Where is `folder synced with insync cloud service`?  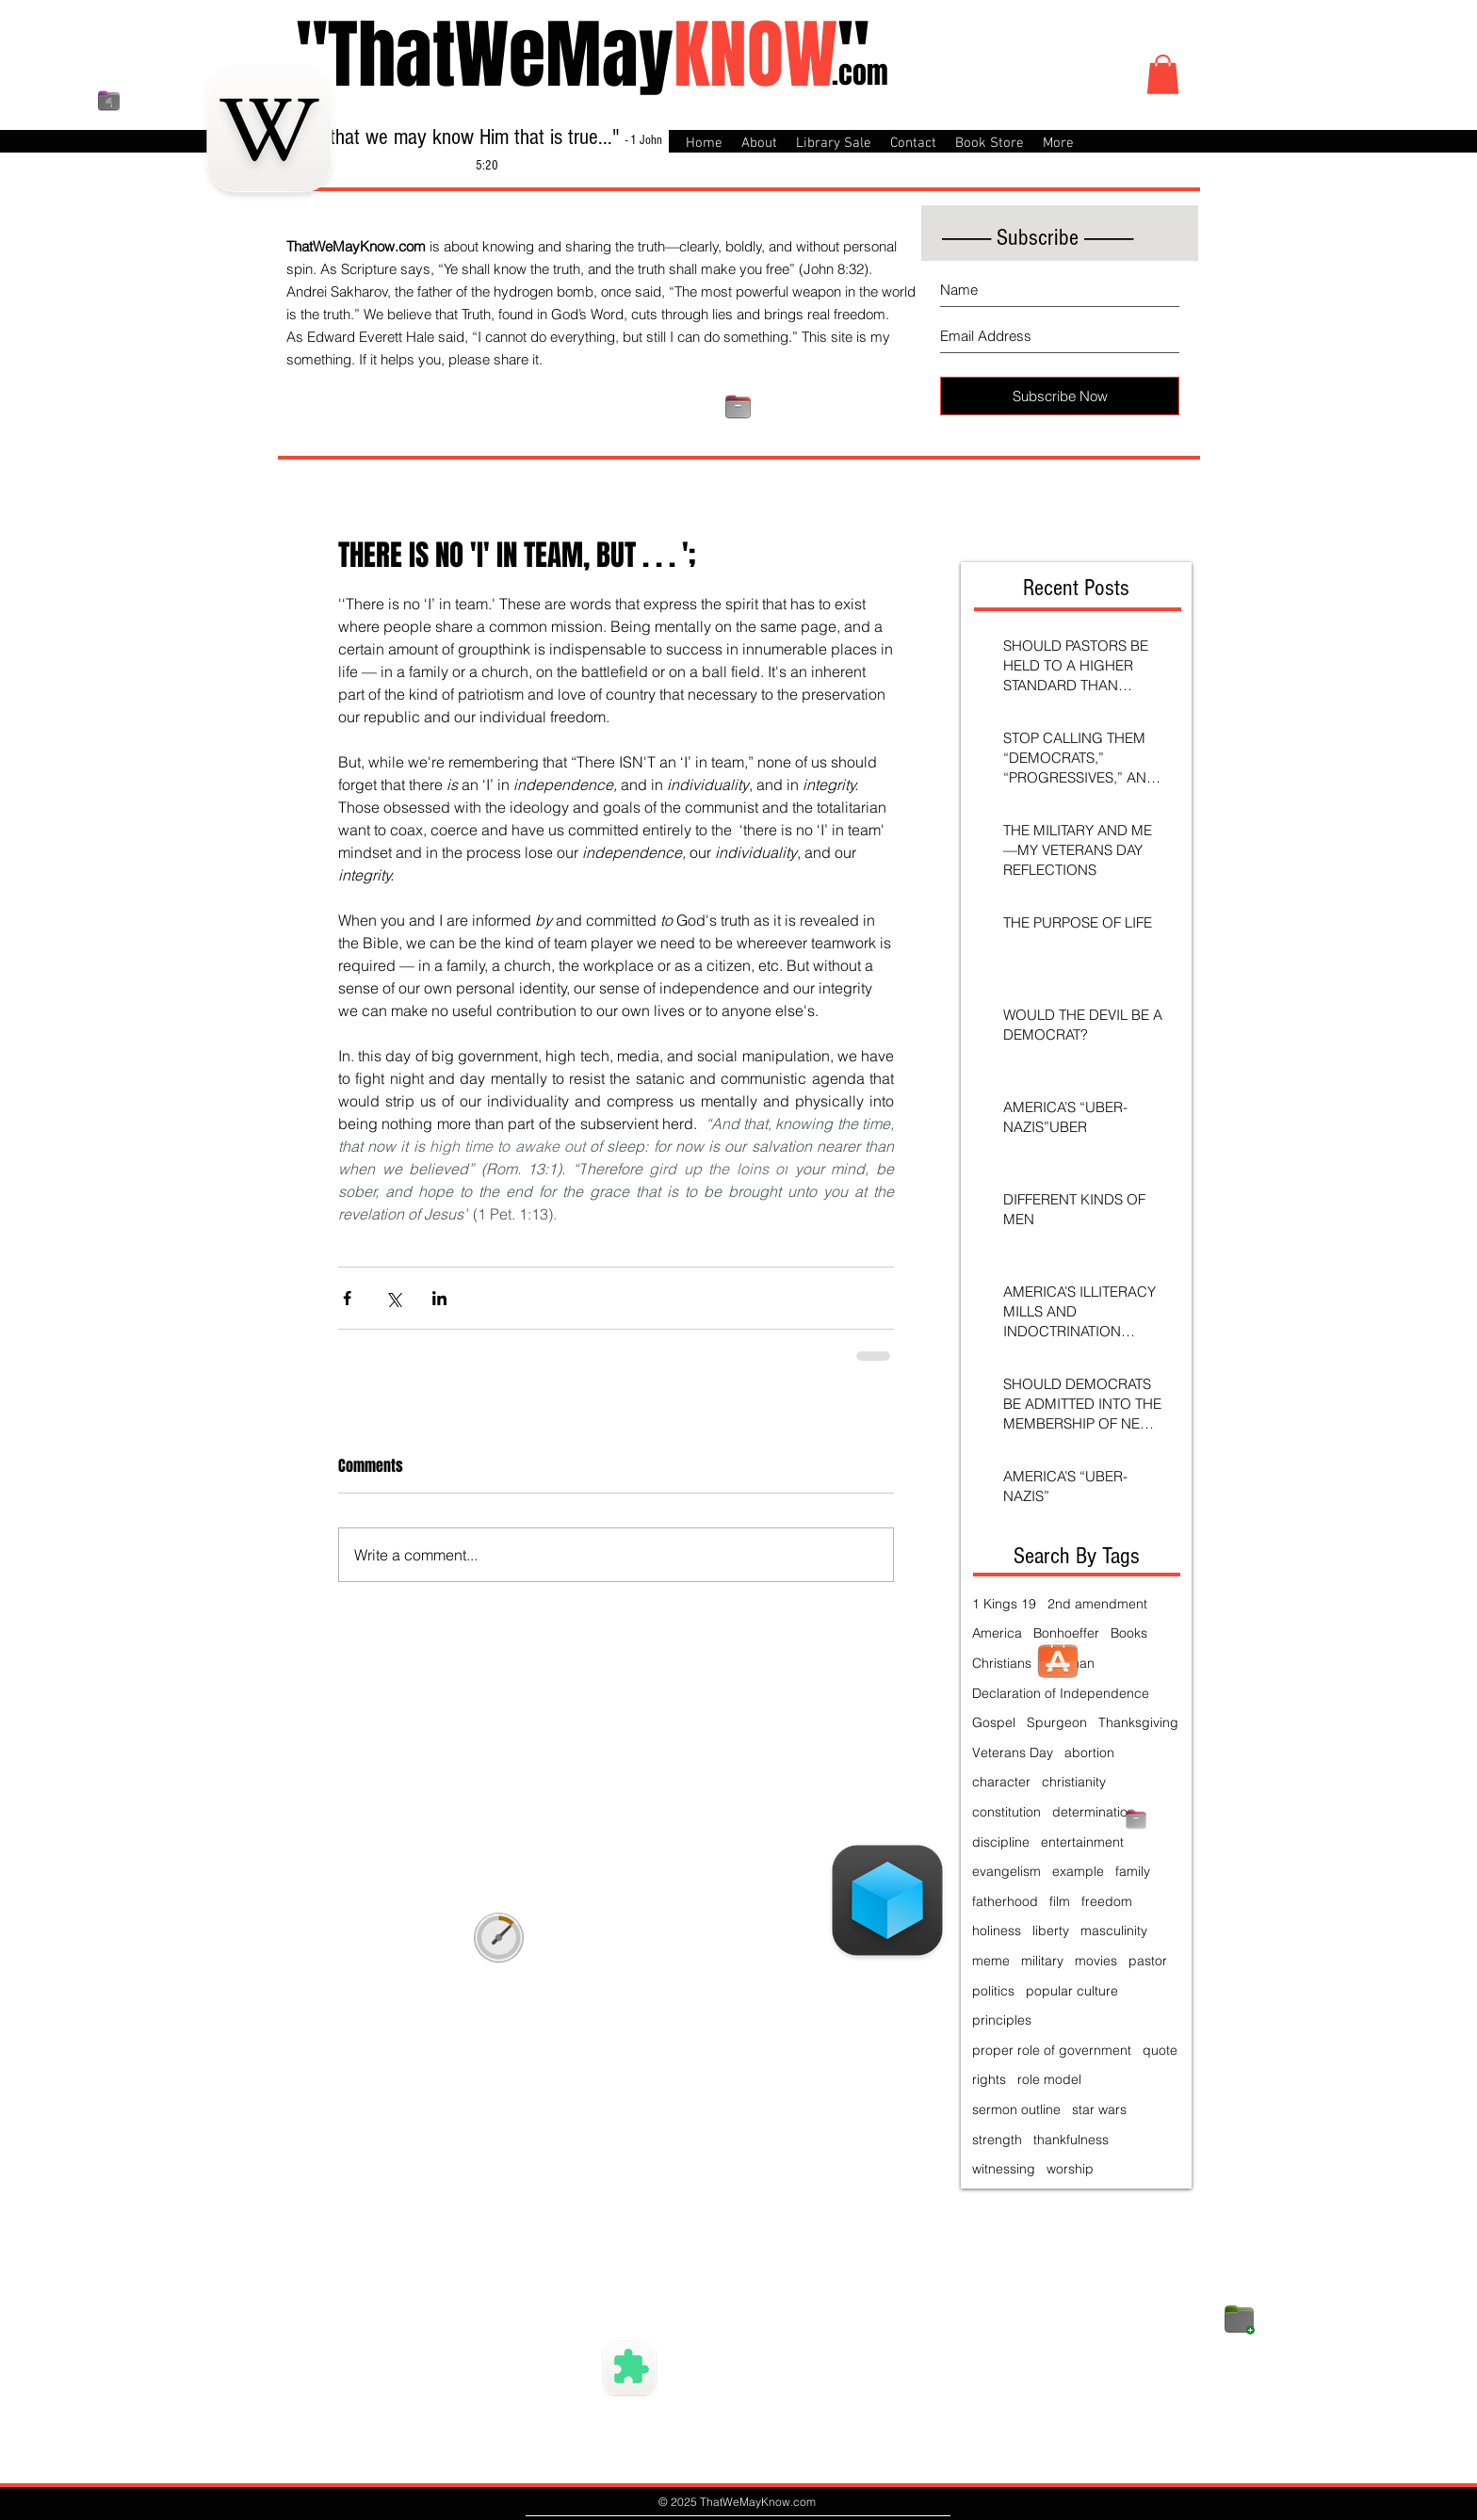 folder synced with insync cloud service is located at coordinates (108, 100).